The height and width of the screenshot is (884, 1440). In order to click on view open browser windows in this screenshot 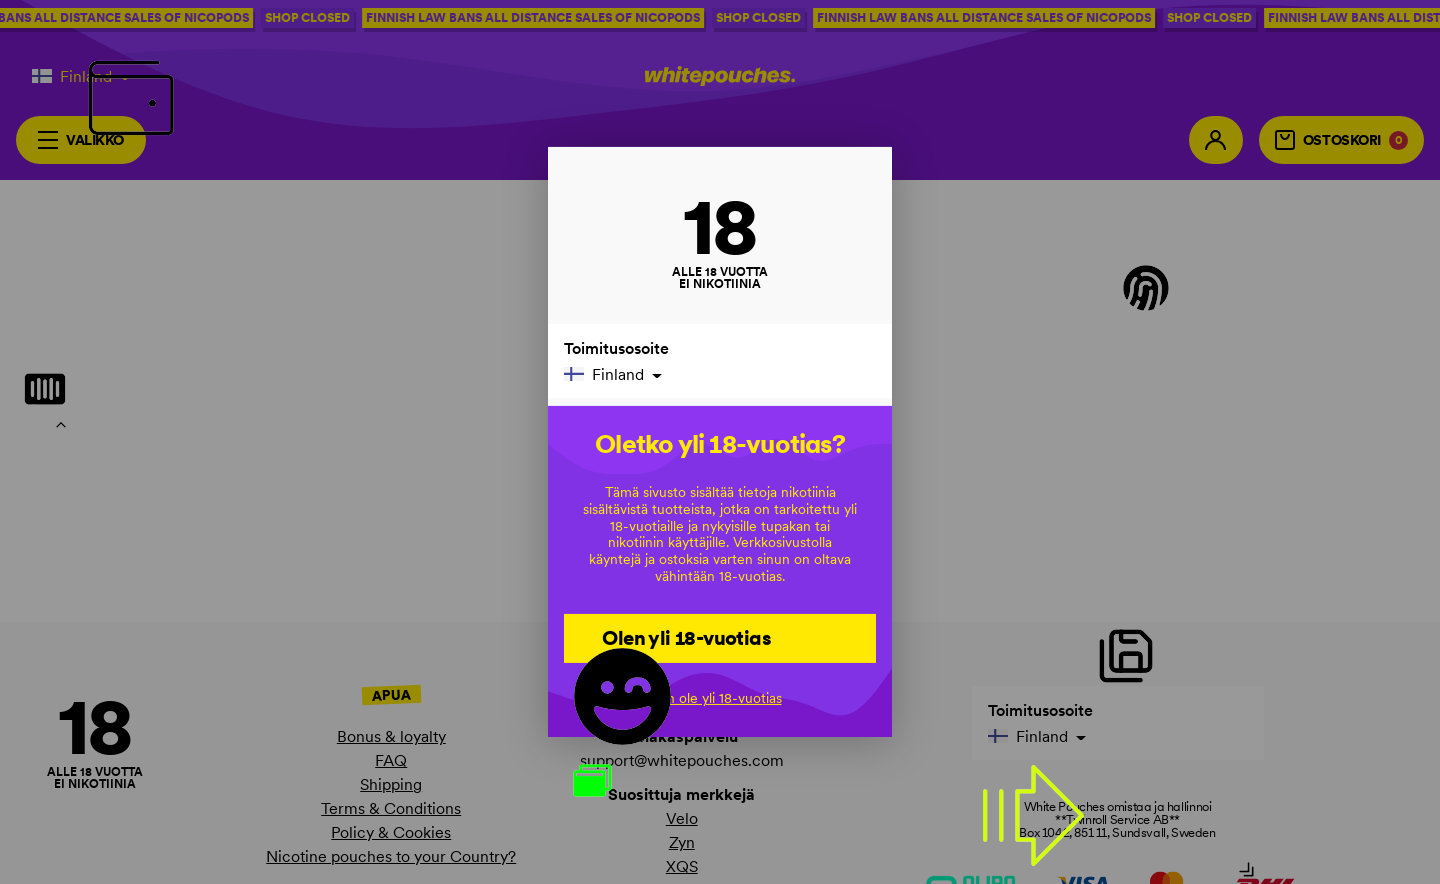, I will do `click(592, 780)`.